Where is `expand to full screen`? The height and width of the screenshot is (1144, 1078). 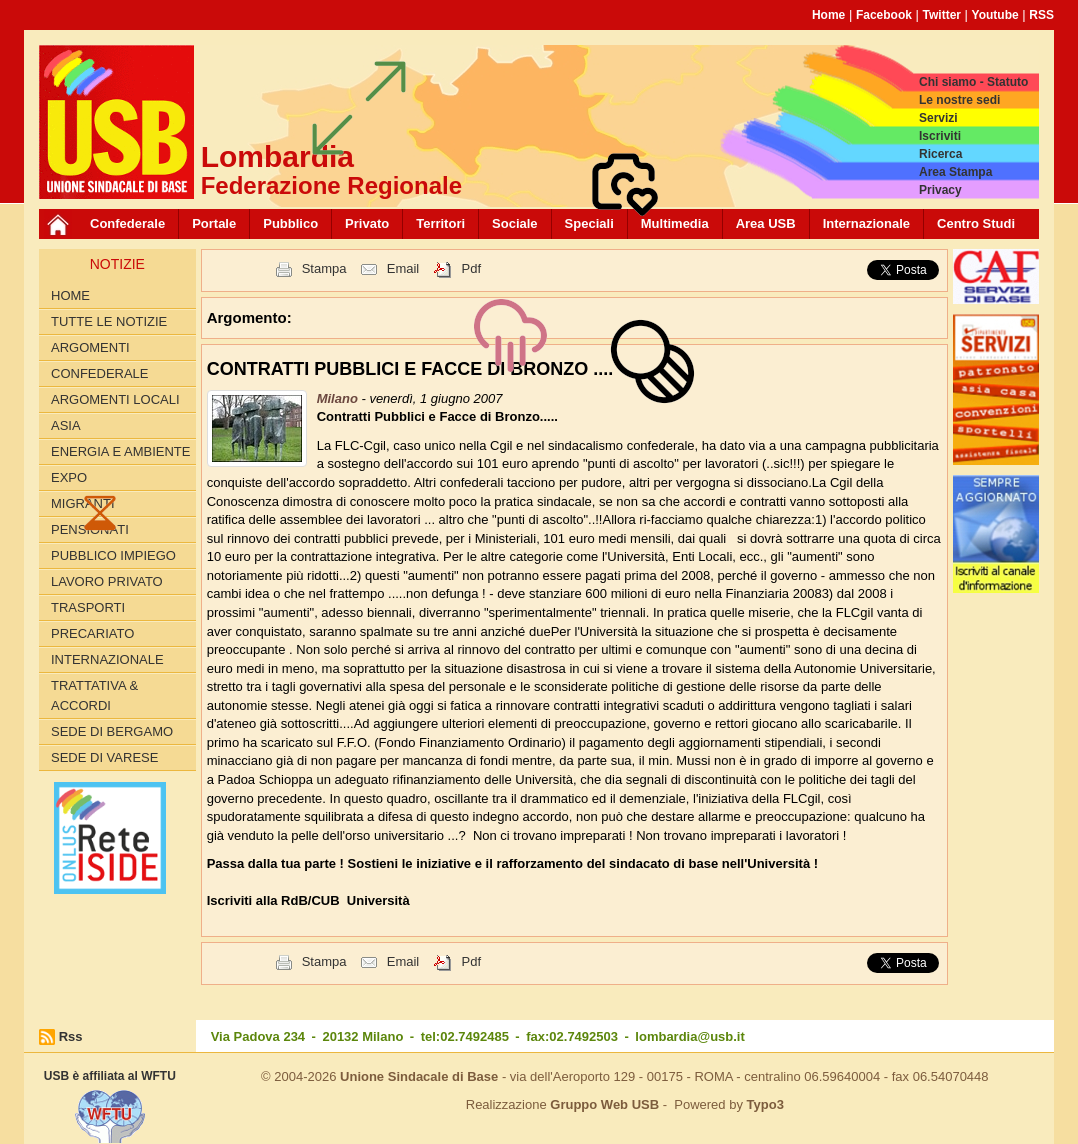 expand to full screen is located at coordinates (359, 108).